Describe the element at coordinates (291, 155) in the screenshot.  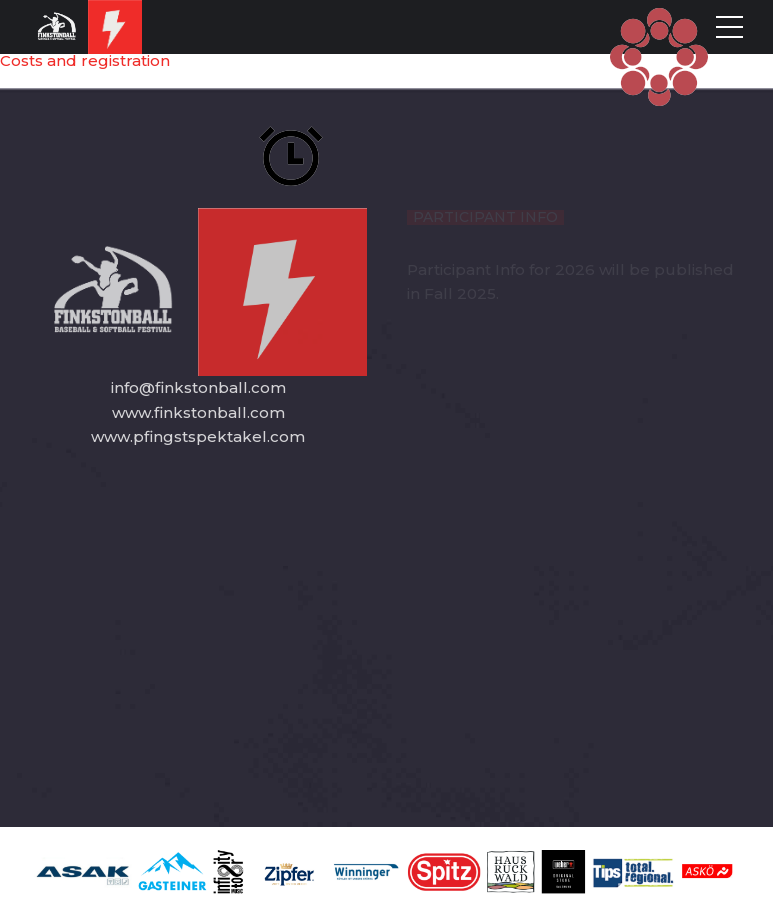
I see `set or manage alarms` at that location.